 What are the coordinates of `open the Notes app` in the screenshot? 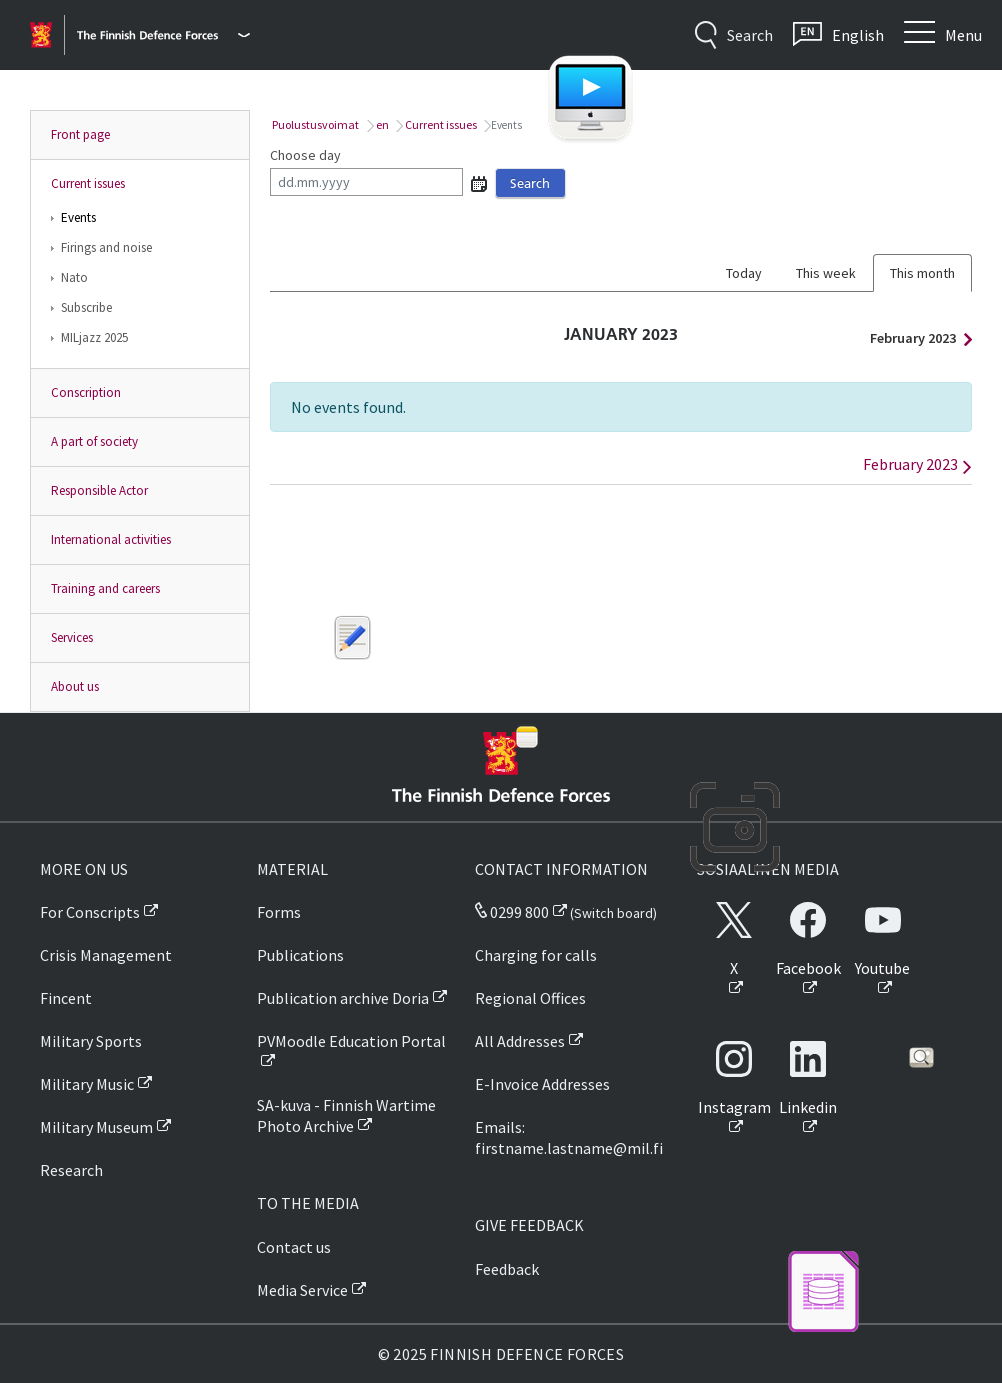 It's located at (527, 737).